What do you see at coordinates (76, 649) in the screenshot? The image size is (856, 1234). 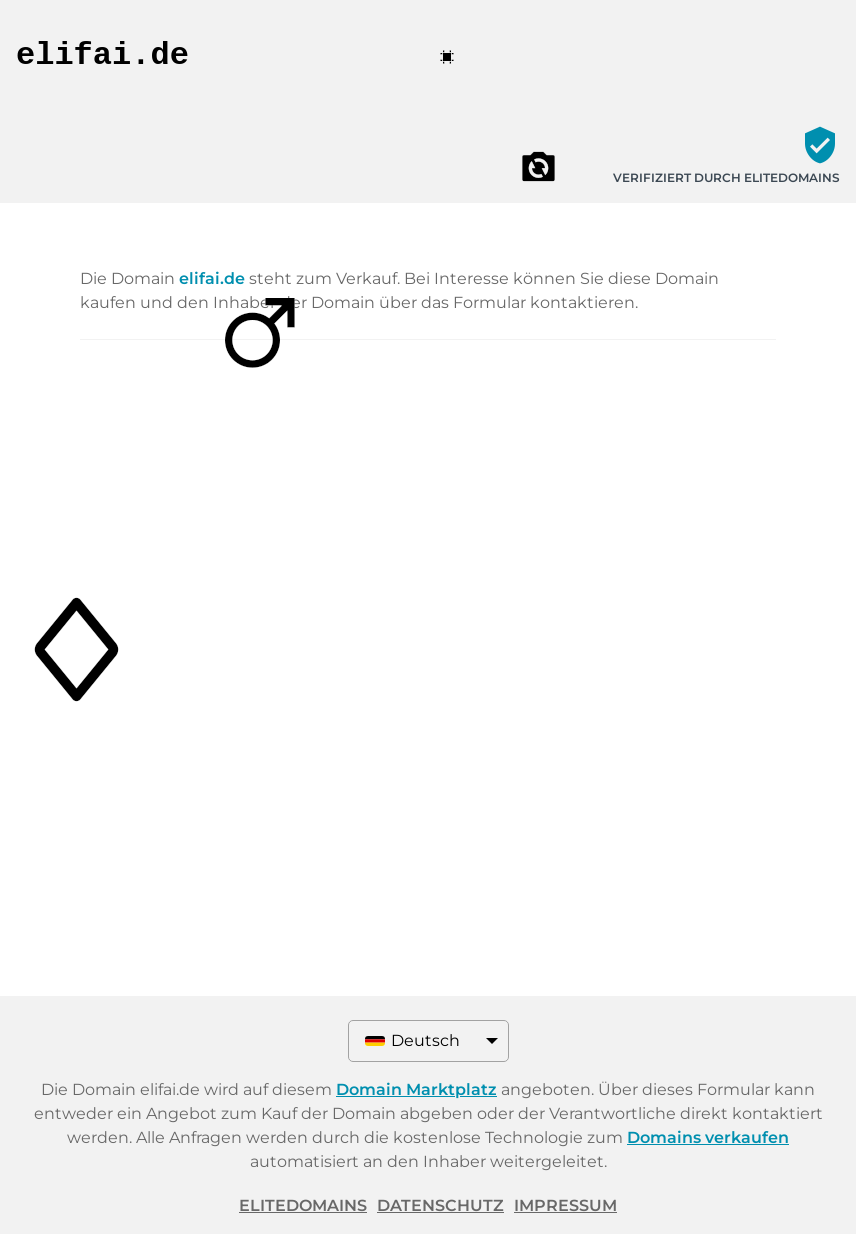 I see `indicates the diamonds suit in a card game` at bounding box center [76, 649].